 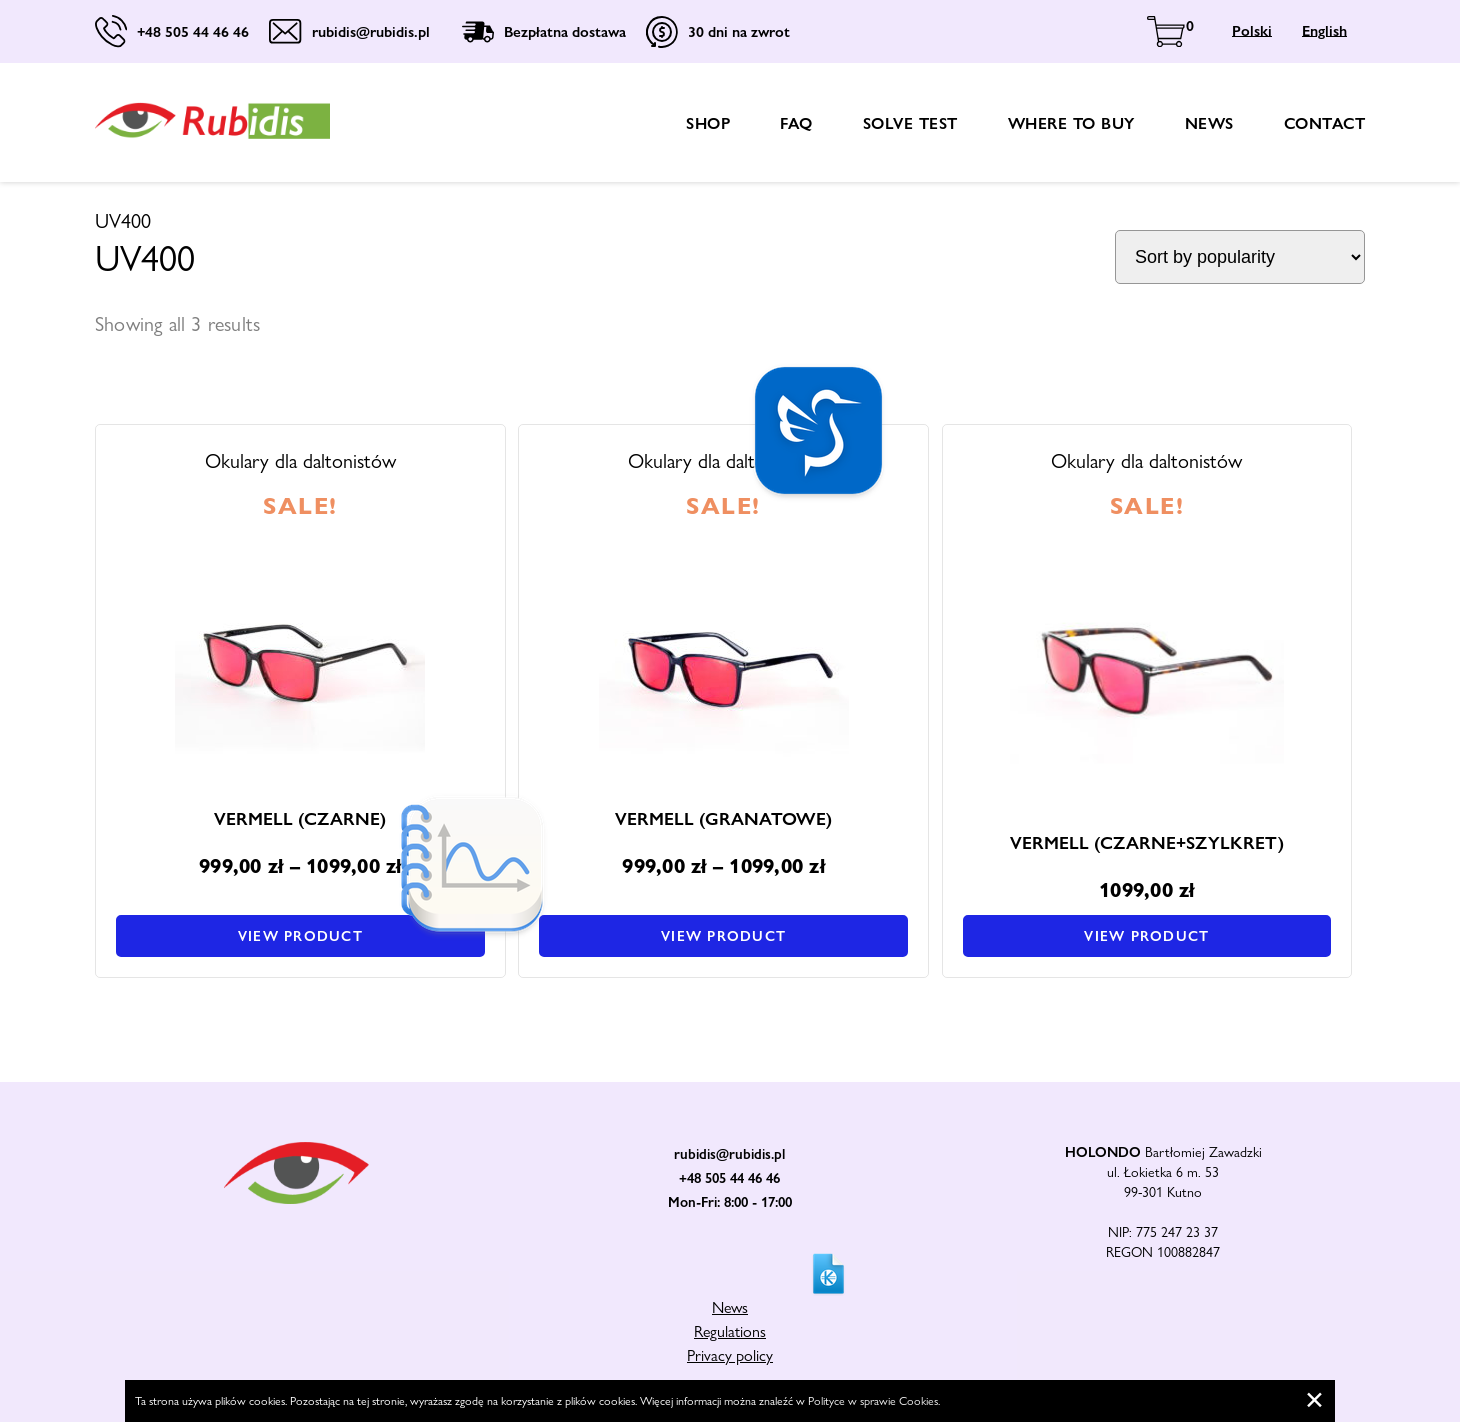 What do you see at coordinates (818, 430) in the screenshot?
I see `launch lubuntu application` at bounding box center [818, 430].